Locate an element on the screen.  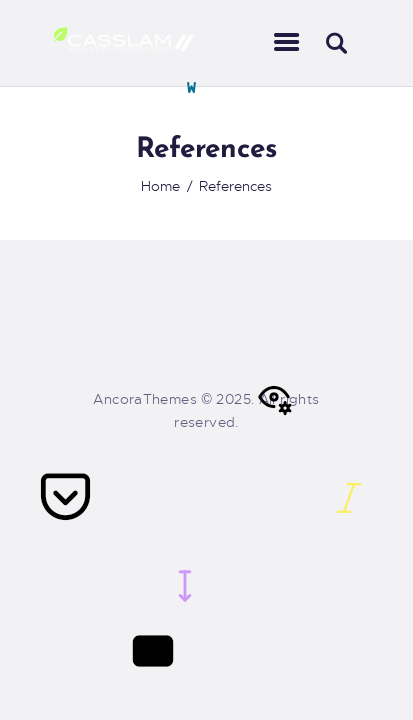
apply italic formatting to selected text is located at coordinates (349, 498).